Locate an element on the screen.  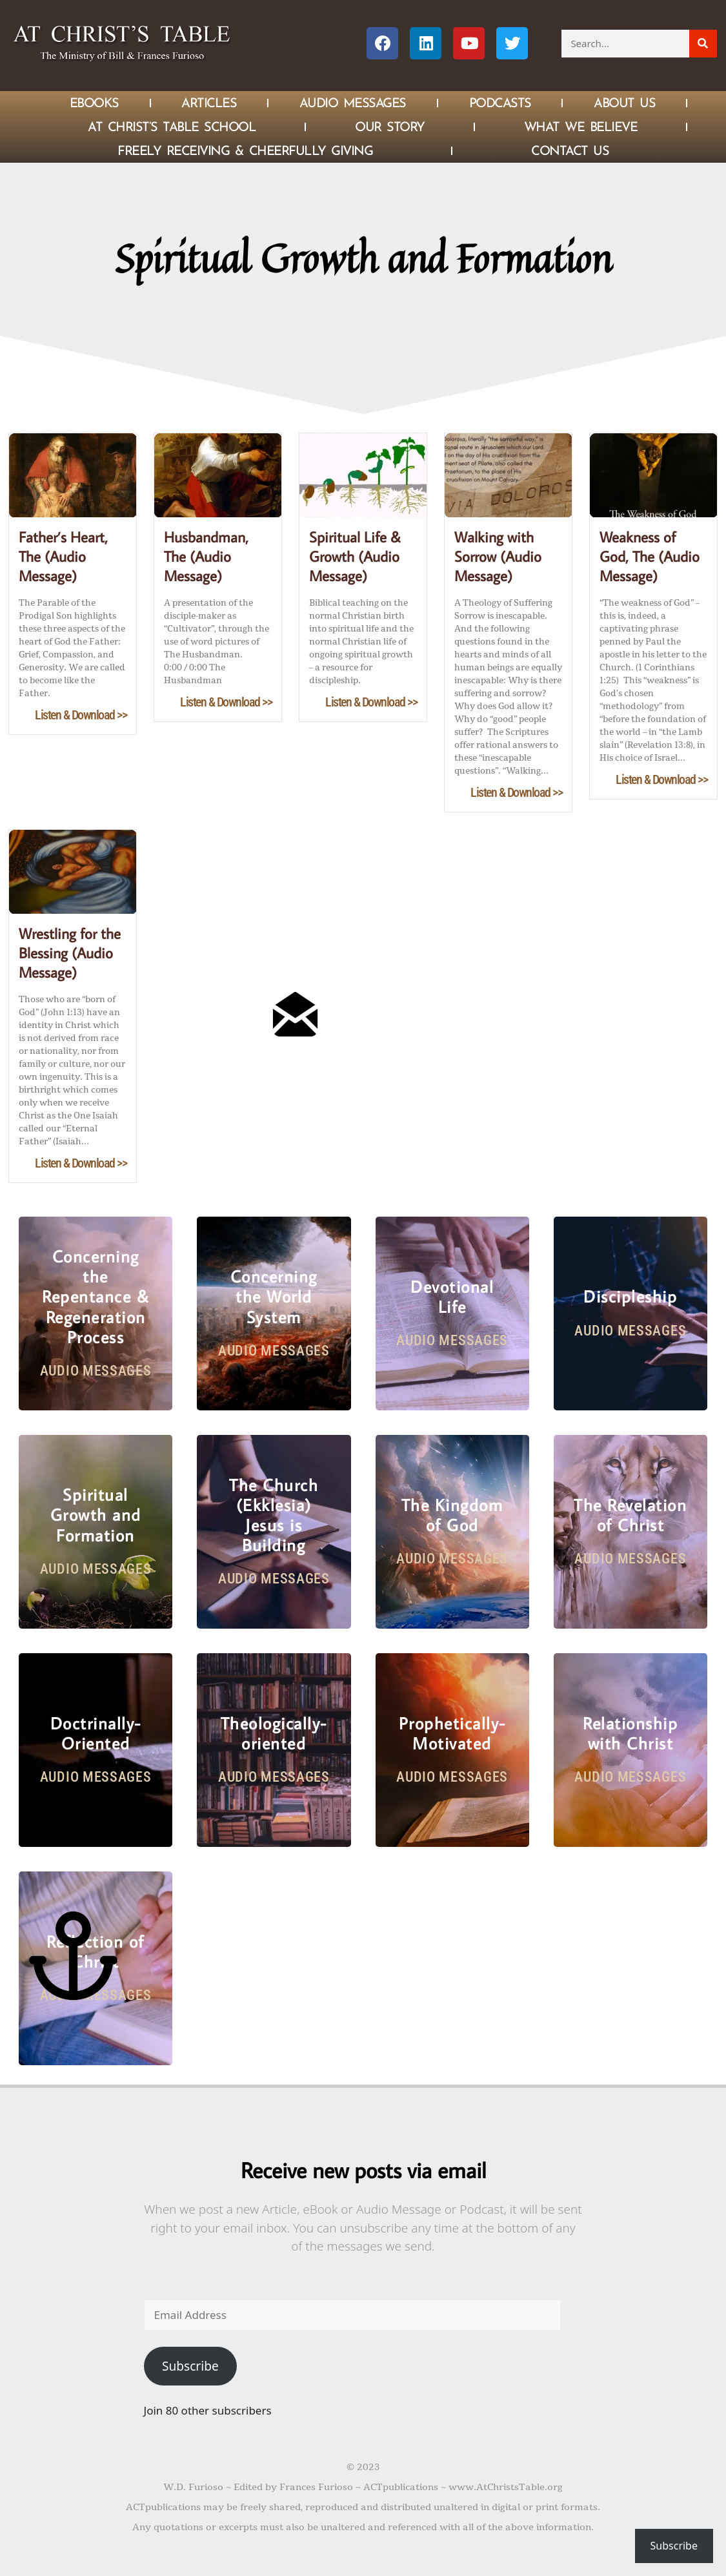
an opened or read email message is located at coordinates (295, 1014).